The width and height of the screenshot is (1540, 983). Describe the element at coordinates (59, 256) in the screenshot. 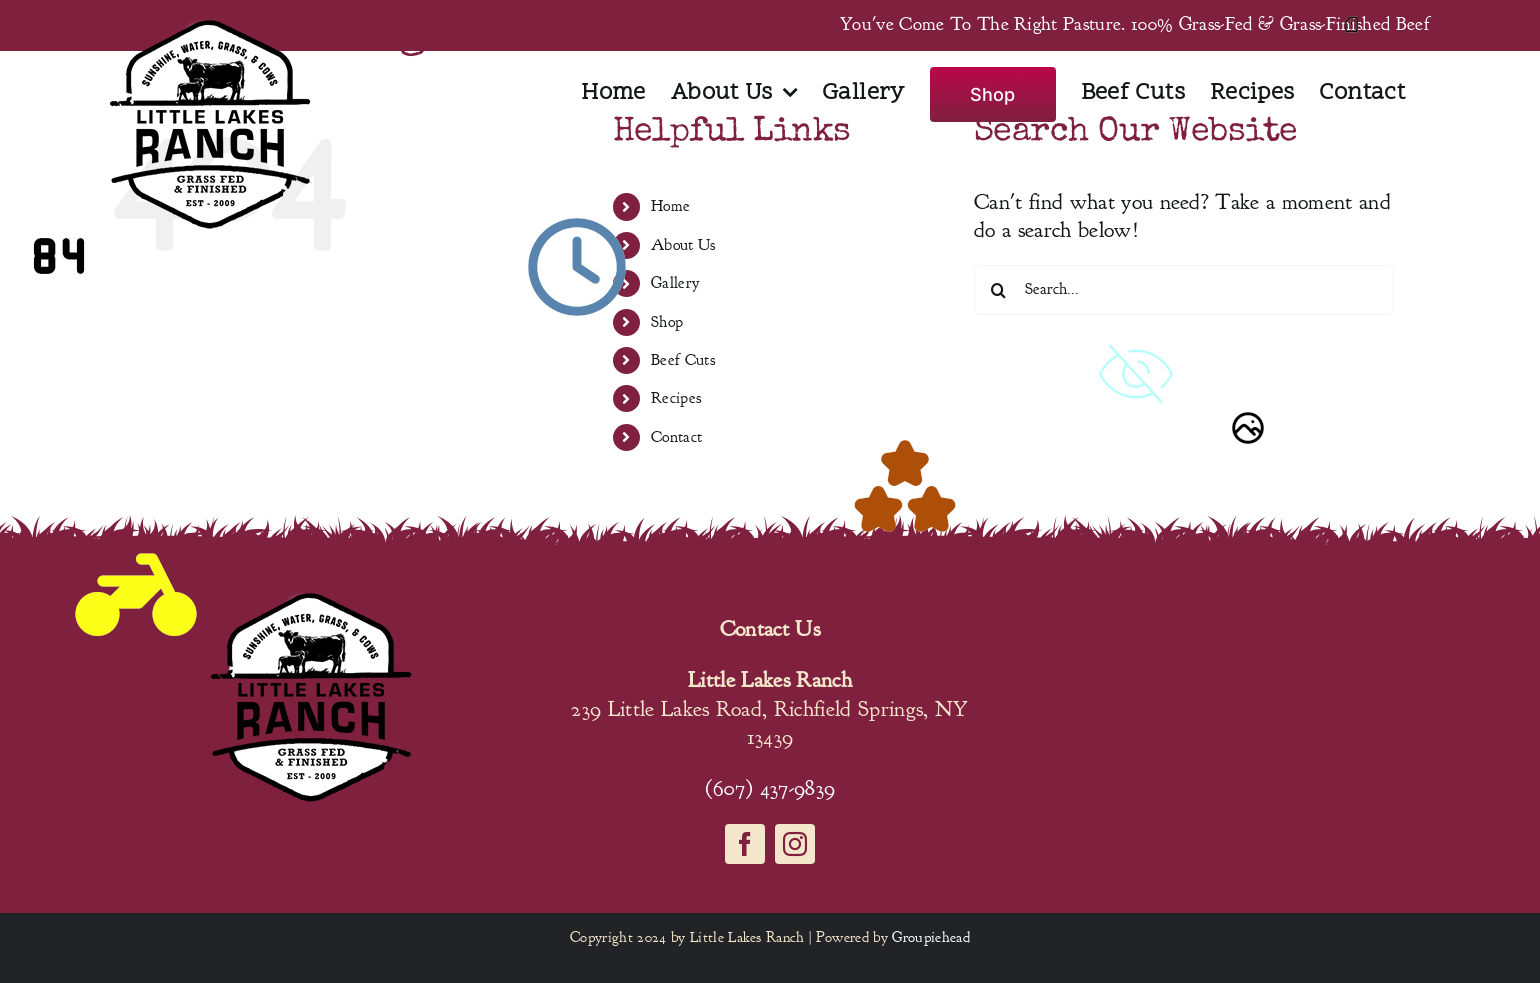

I see `indicates item number 84 in a list or sequence` at that location.